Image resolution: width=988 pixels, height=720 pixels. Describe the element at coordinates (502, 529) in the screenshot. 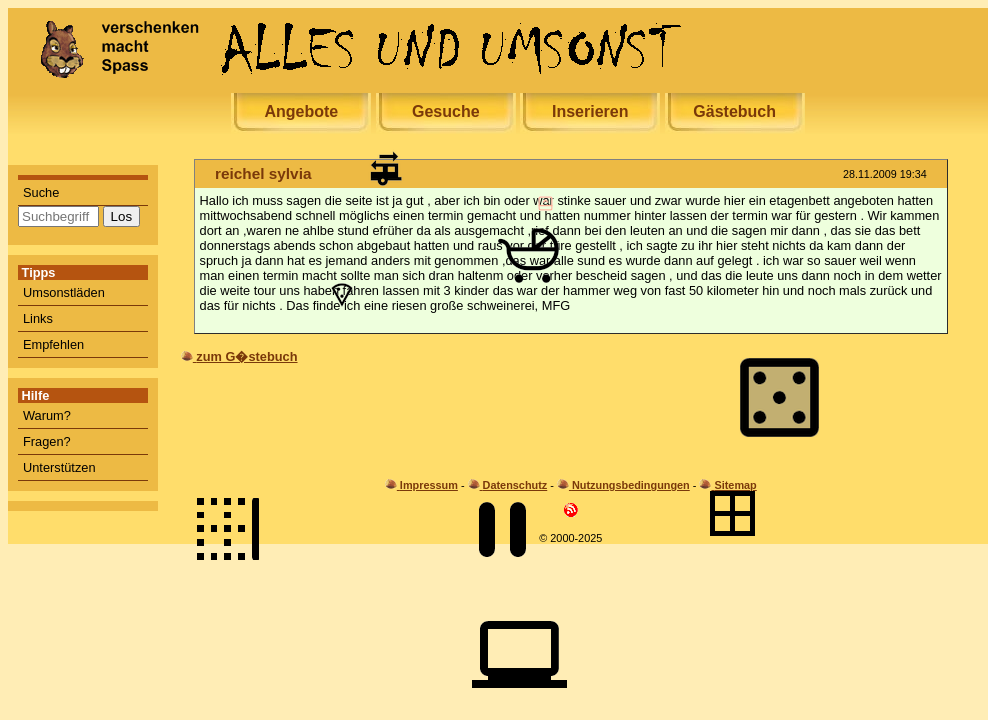

I see `pause media playback` at that location.